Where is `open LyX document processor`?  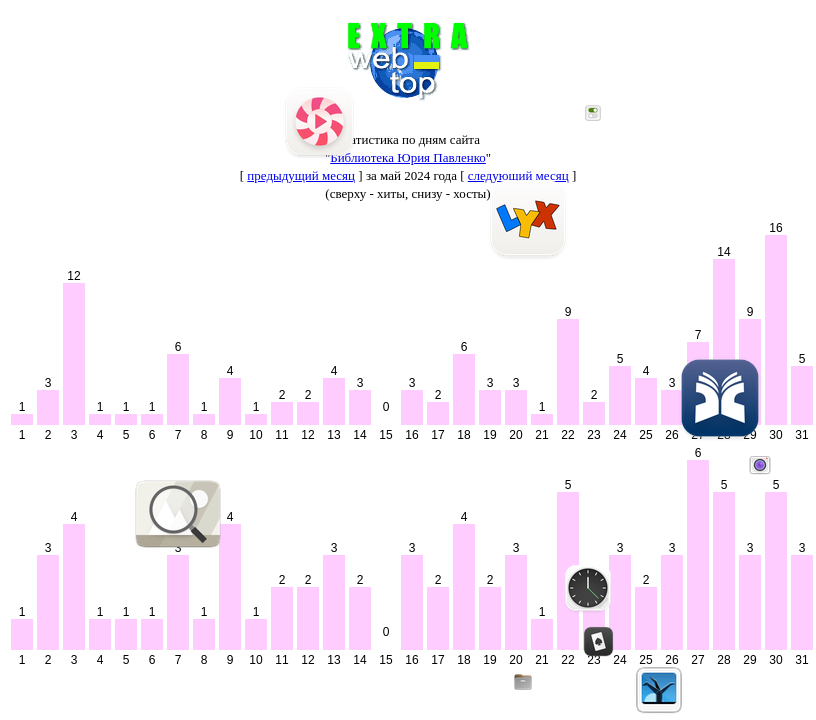
open LyX document processor is located at coordinates (528, 218).